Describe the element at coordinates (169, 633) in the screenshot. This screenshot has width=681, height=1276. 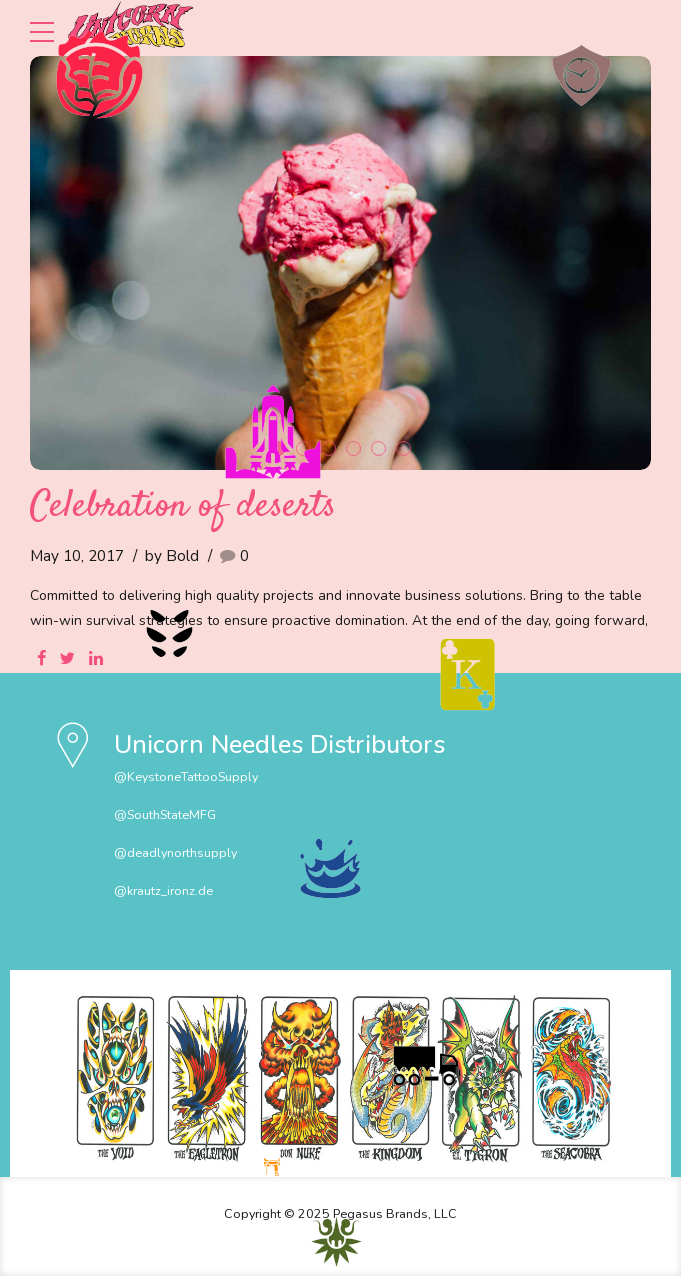
I see `activate hunter vision or tracking mode` at that location.